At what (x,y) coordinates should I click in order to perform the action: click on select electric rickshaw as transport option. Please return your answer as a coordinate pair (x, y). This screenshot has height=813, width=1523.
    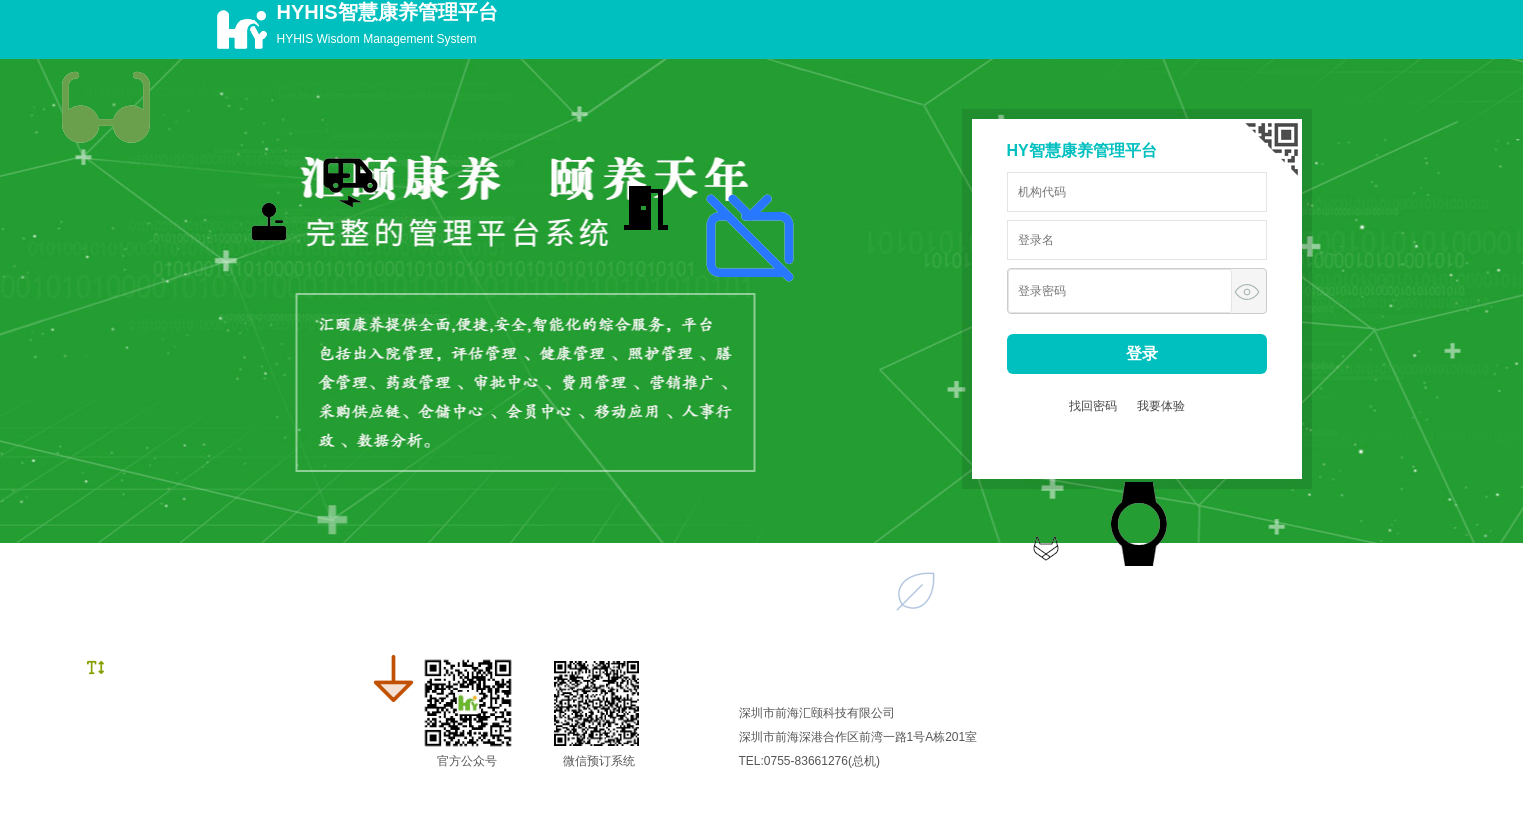
    Looking at the image, I should click on (350, 180).